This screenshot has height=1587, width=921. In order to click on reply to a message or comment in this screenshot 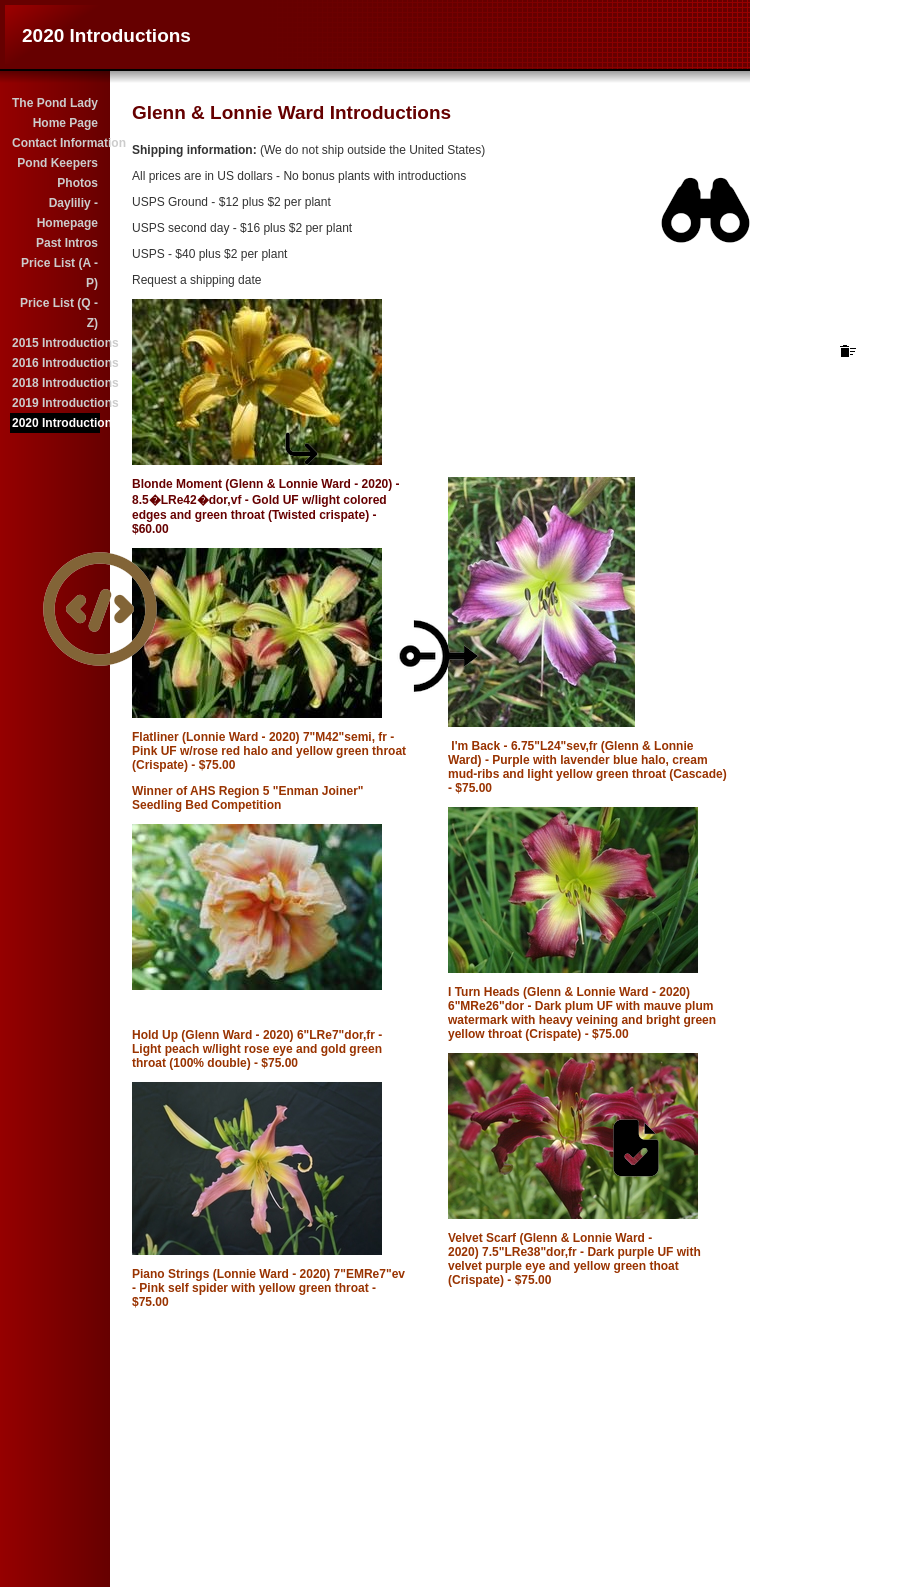, I will do `click(300, 447)`.